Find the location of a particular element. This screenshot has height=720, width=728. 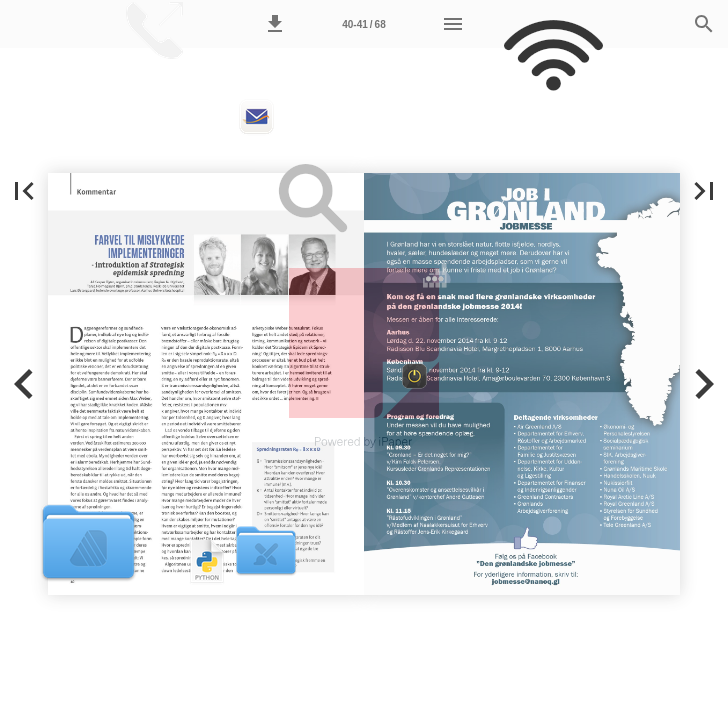

open affinity publisher project folder is located at coordinates (88, 541).